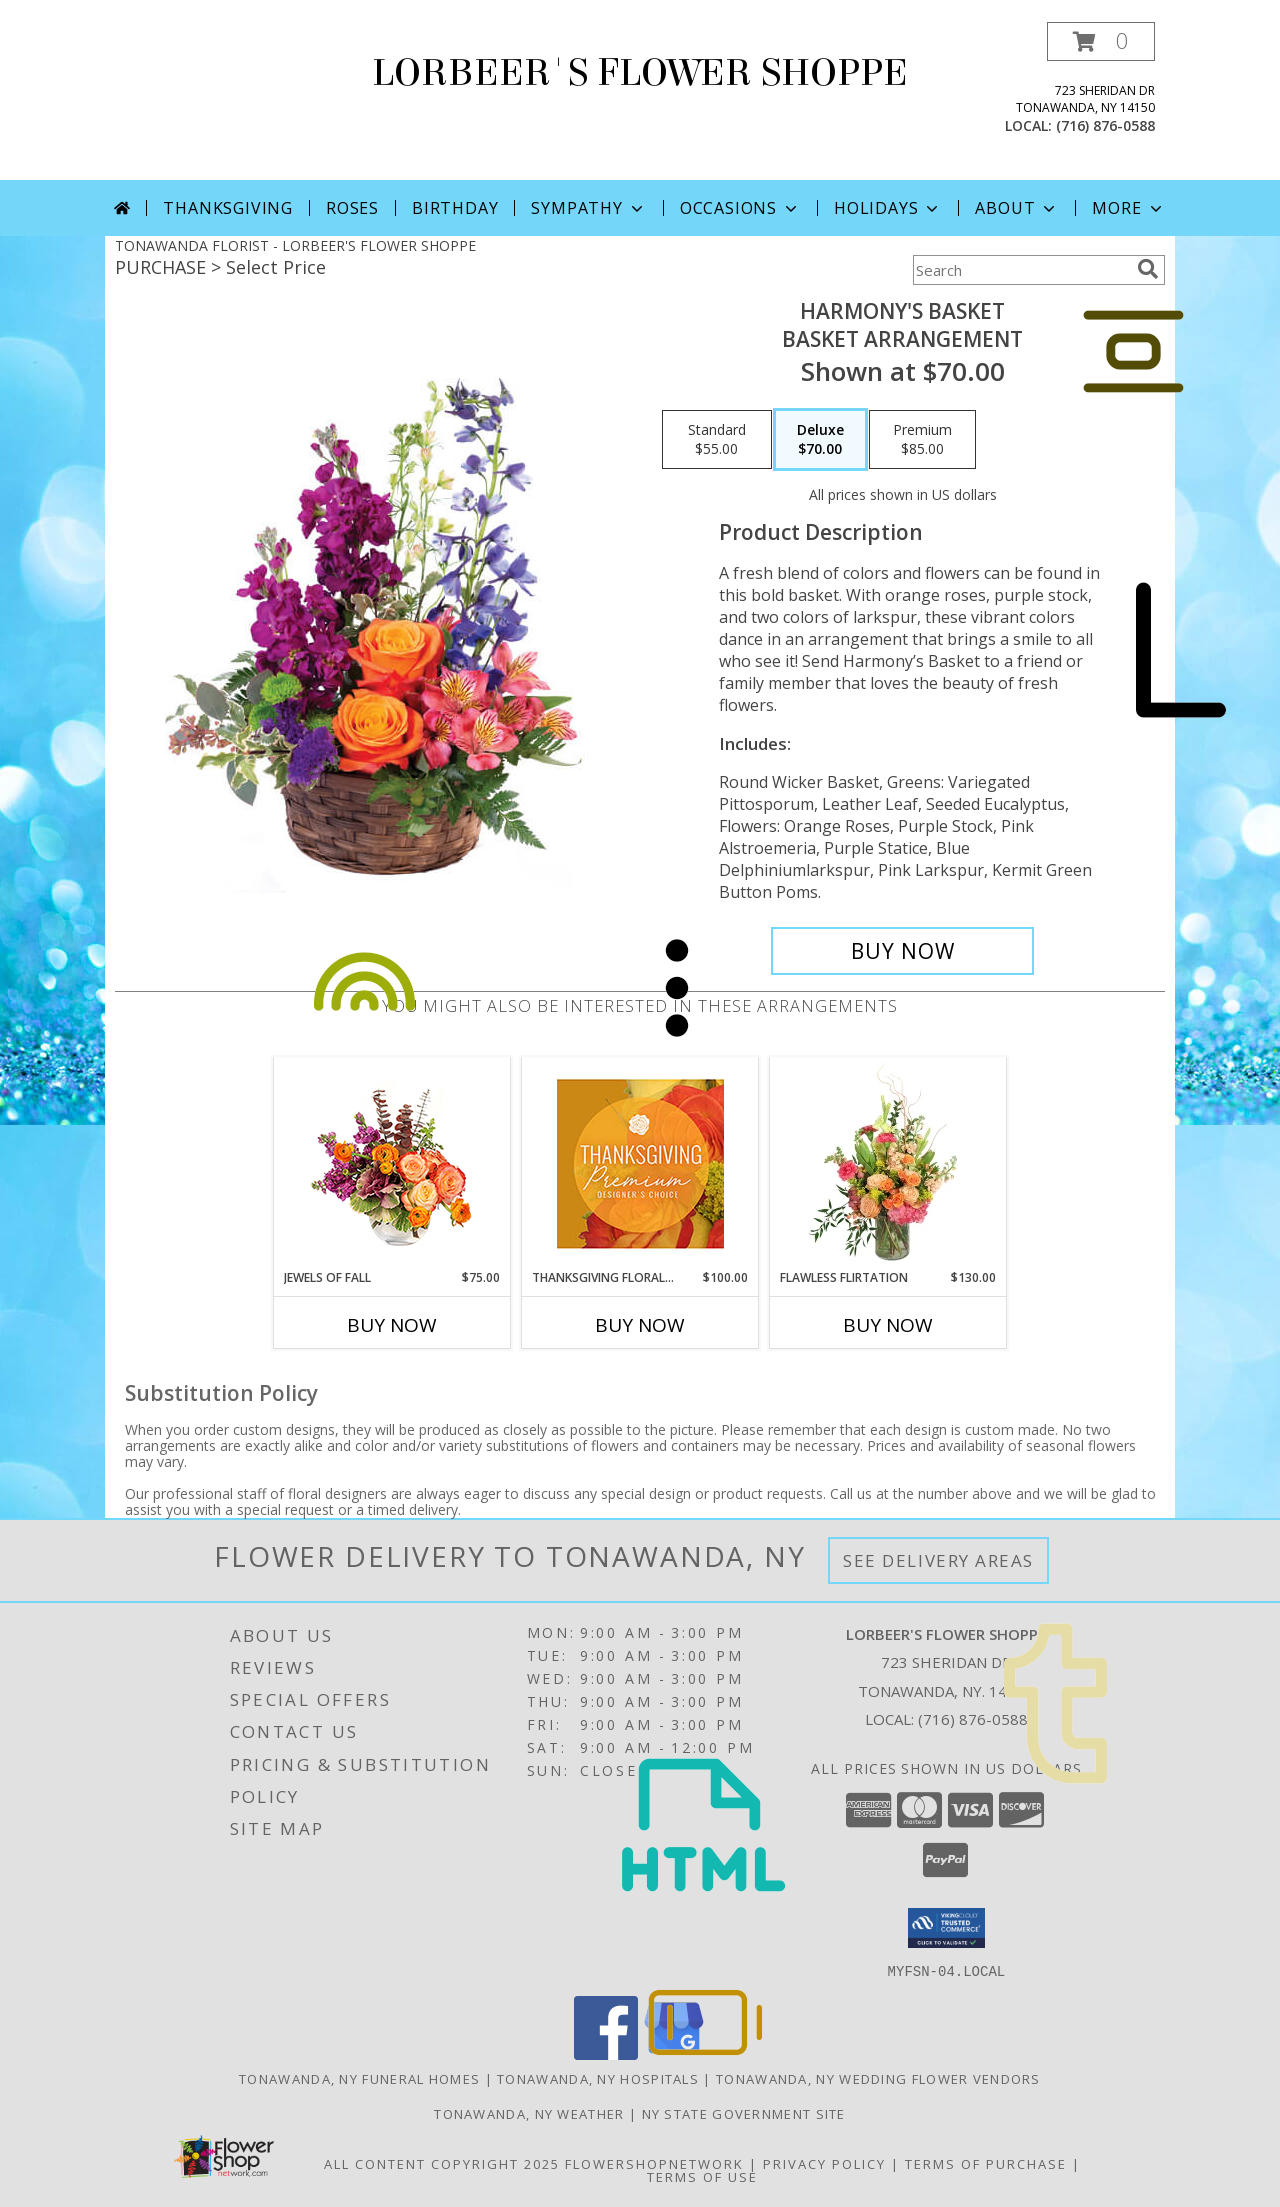  I want to click on open tumblr app, so click(1055, 1703).